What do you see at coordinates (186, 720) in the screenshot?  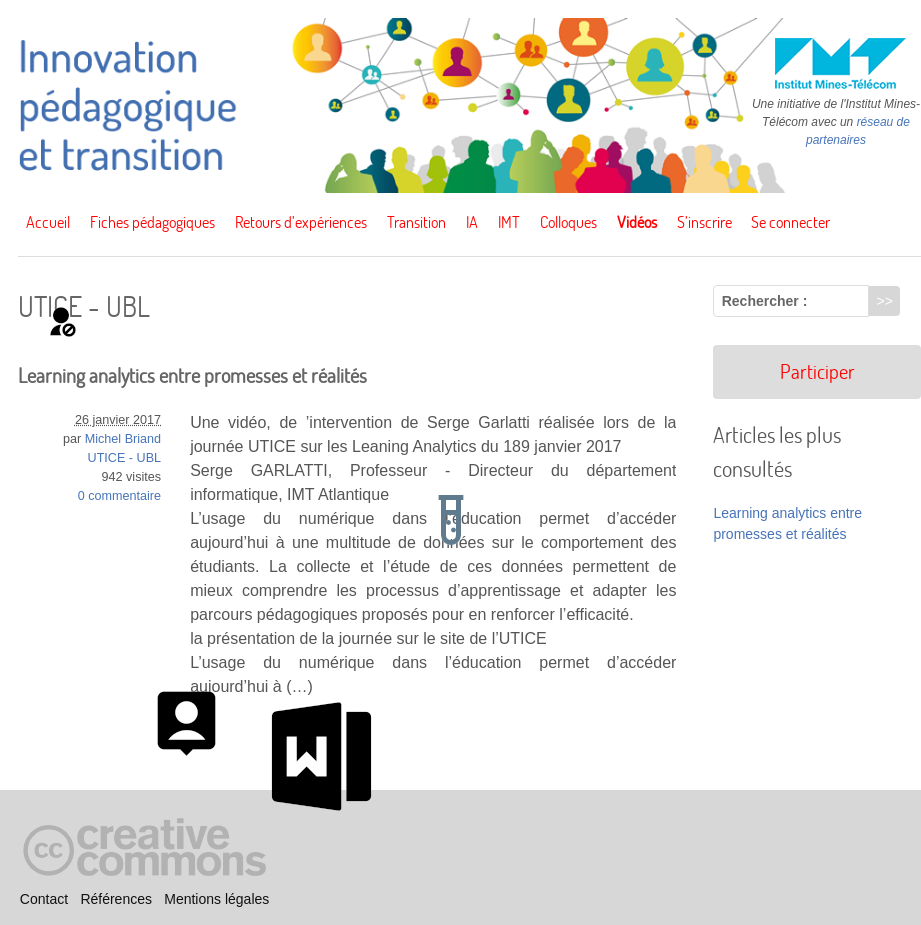 I see `view pinned contact or account` at bounding box center [186, 720].